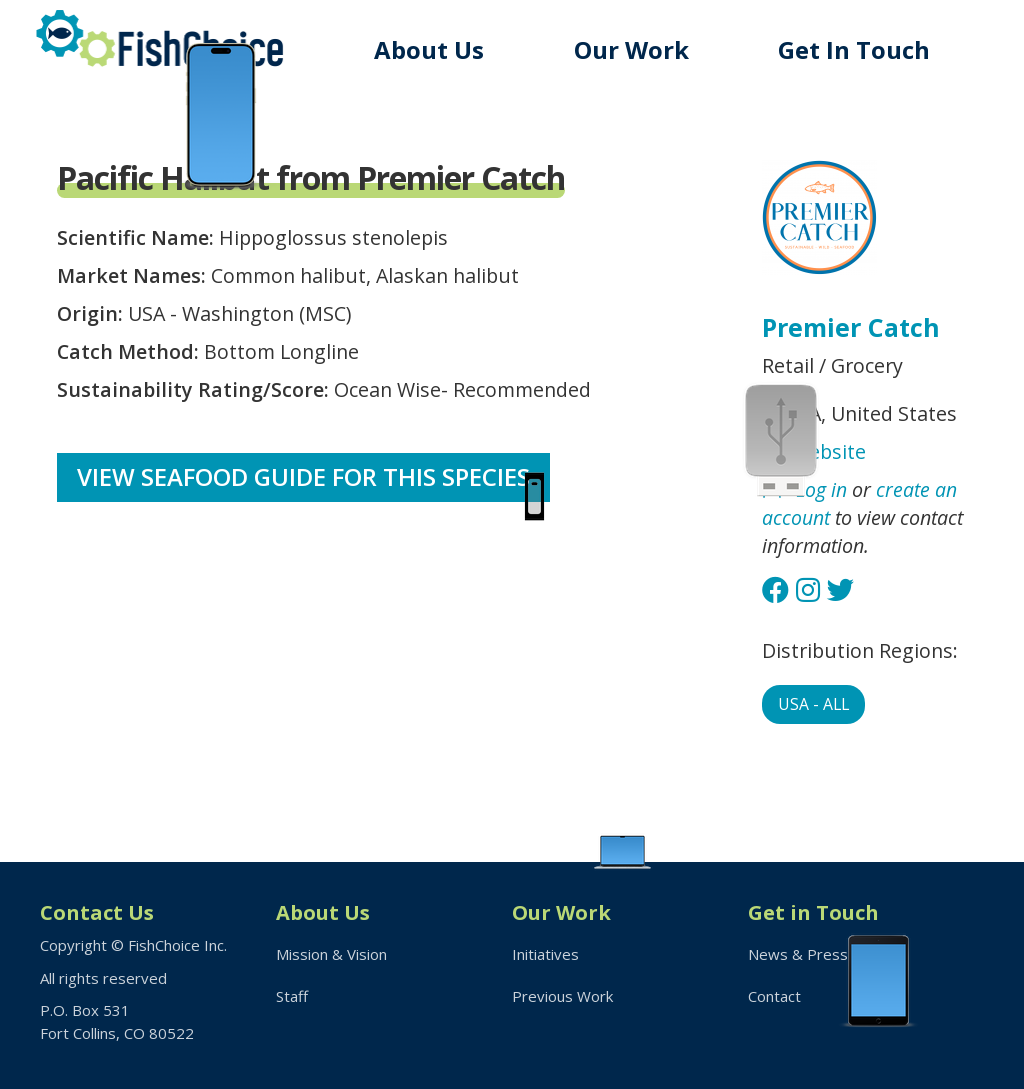 This screenshot has height=1089, width=1024. What do you see at coordinates (781, 440) in the screenshot?
I see `access connected USB storage device` at bounding box center [781, 440].